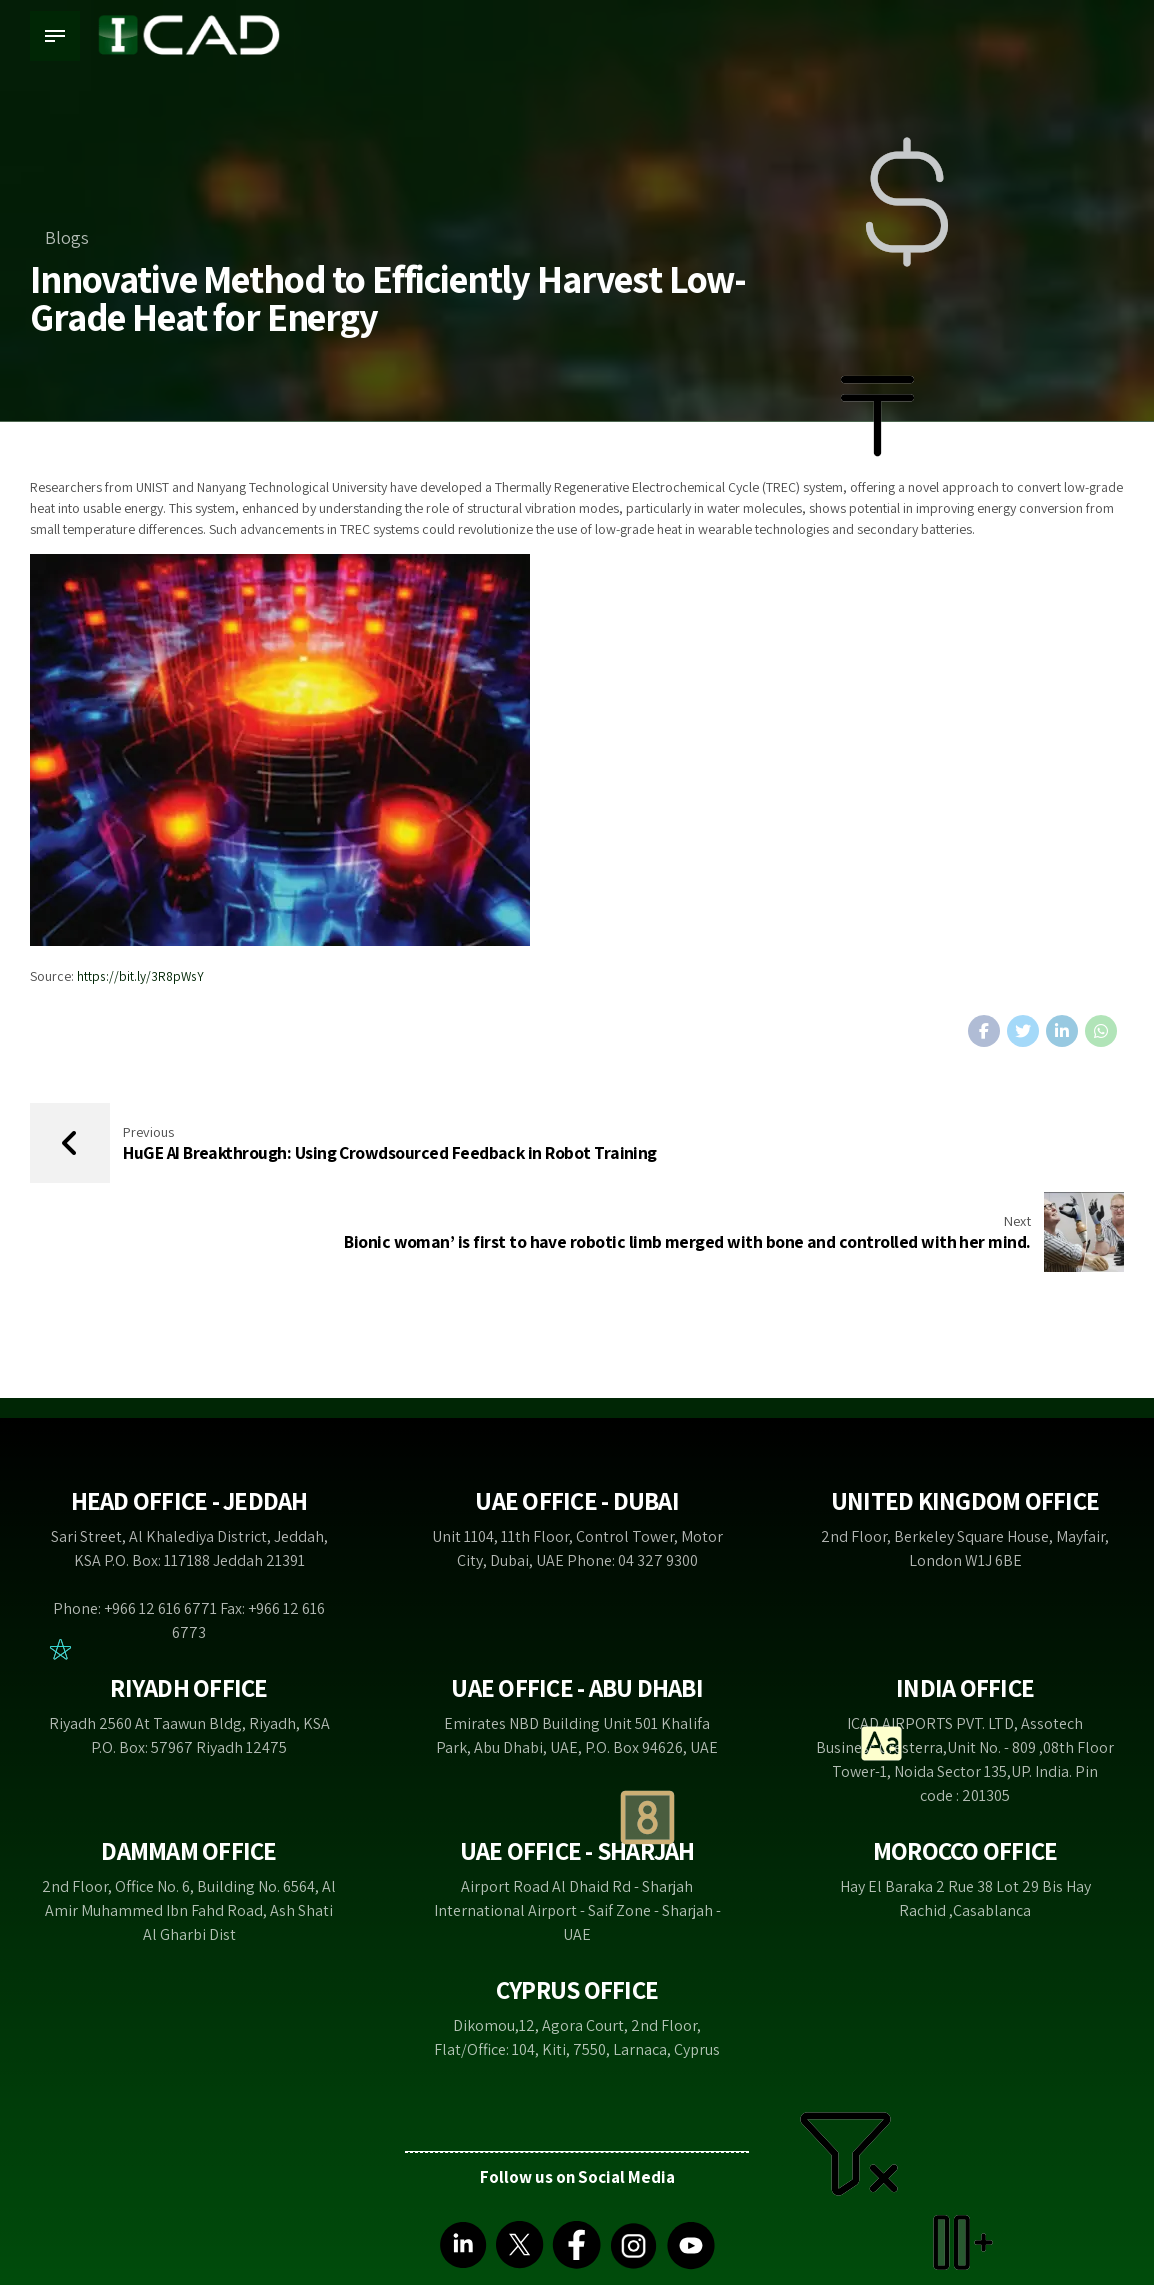 The height and width of the screenshot is (2285, 1154). Describe the element at coordinates (877, 412) in the screenshot. I see `display prices in kazakhstani tenge` at that location.